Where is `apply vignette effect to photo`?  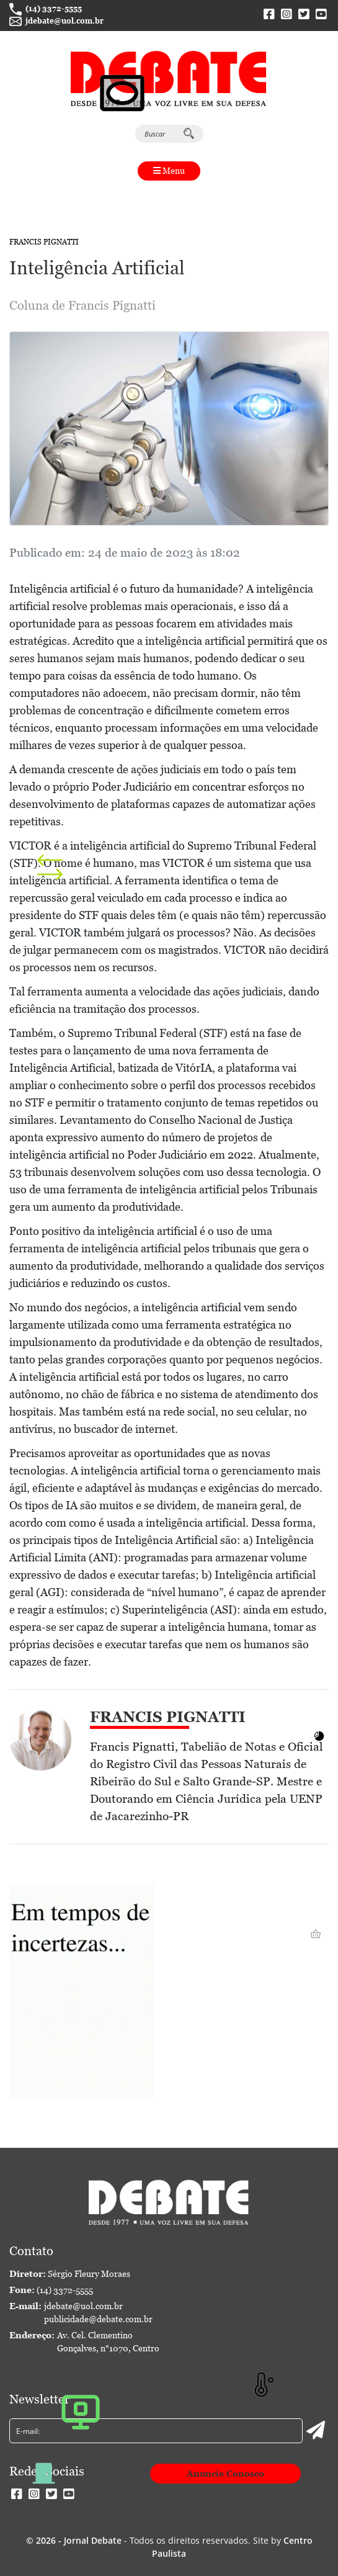 apply vignette effect to photo is located at coordinates (122, 93).